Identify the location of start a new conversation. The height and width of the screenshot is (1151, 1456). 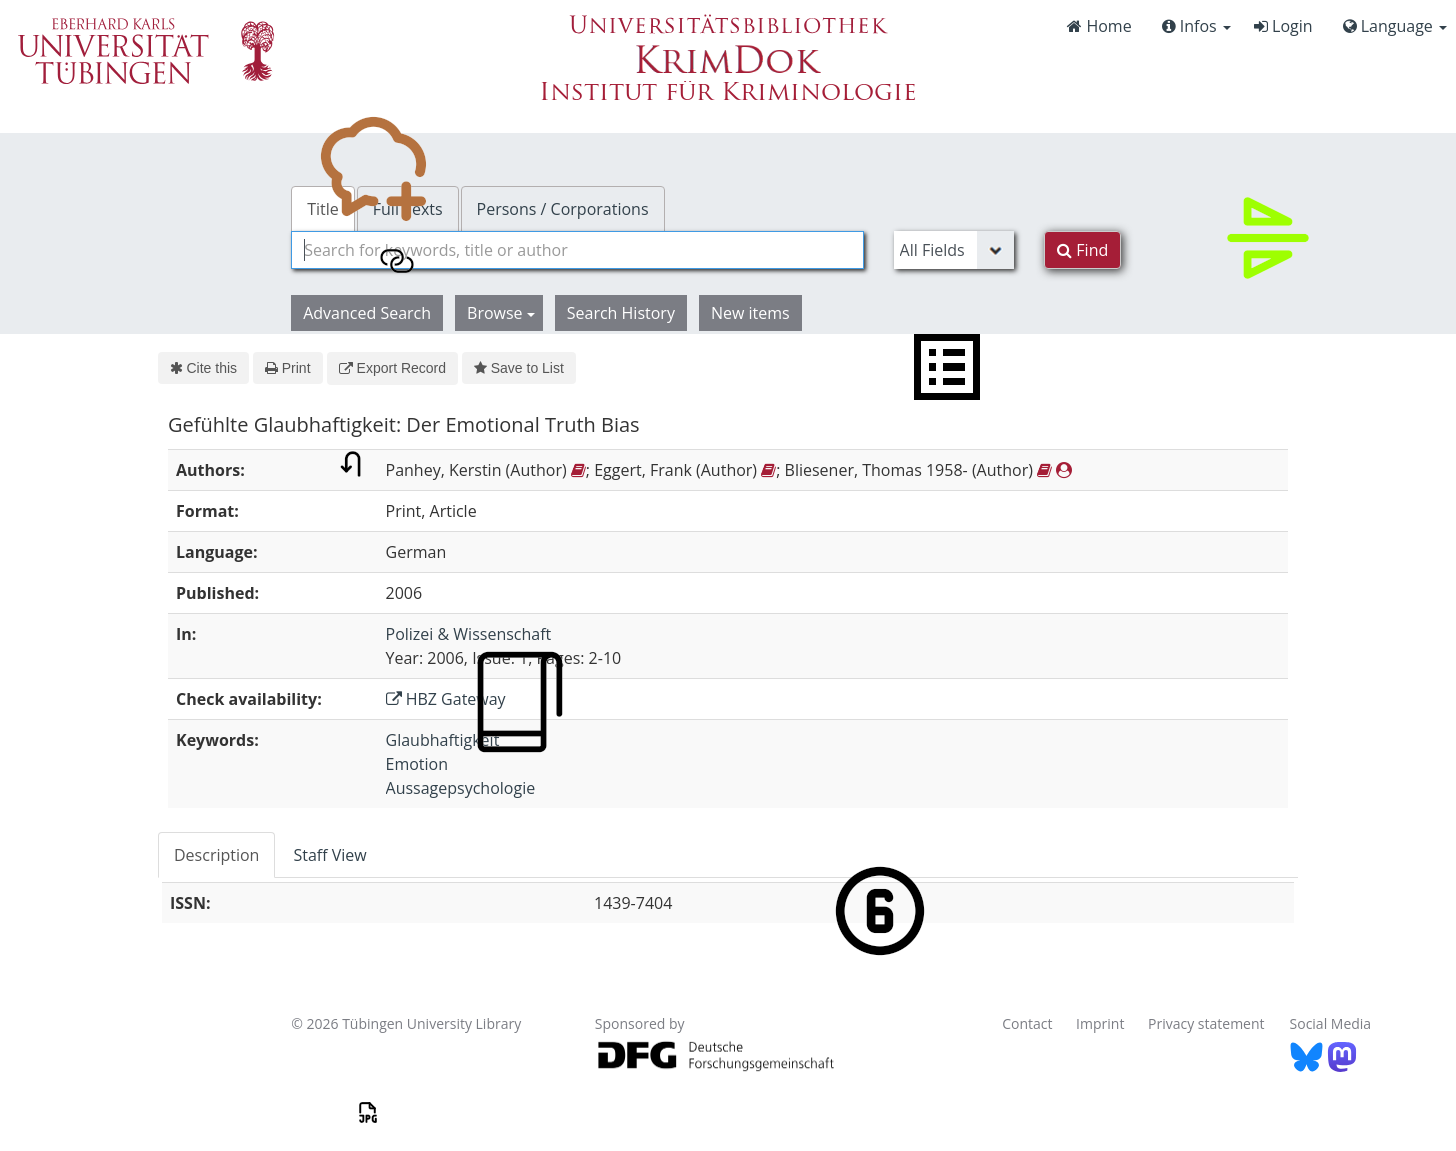
(371, 166).